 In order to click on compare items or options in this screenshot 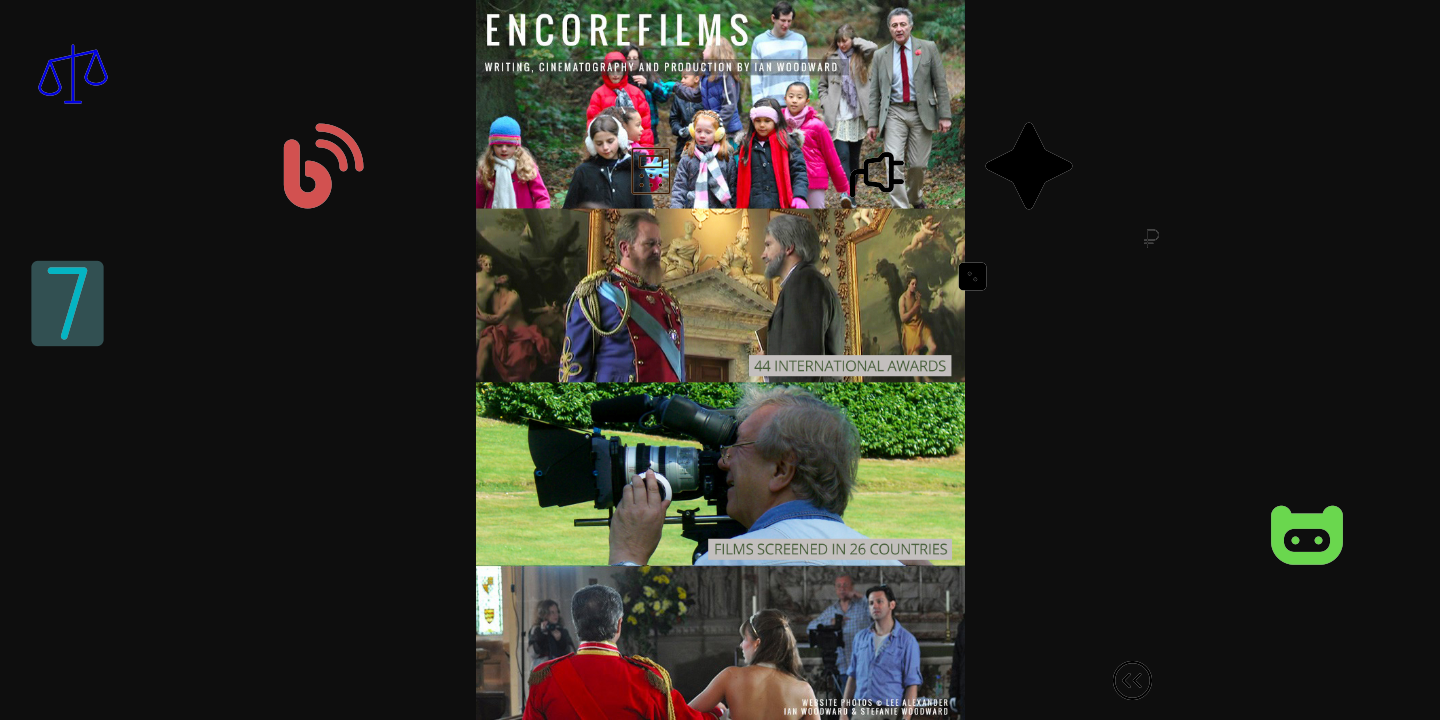, I will do `click(73, 74)`.